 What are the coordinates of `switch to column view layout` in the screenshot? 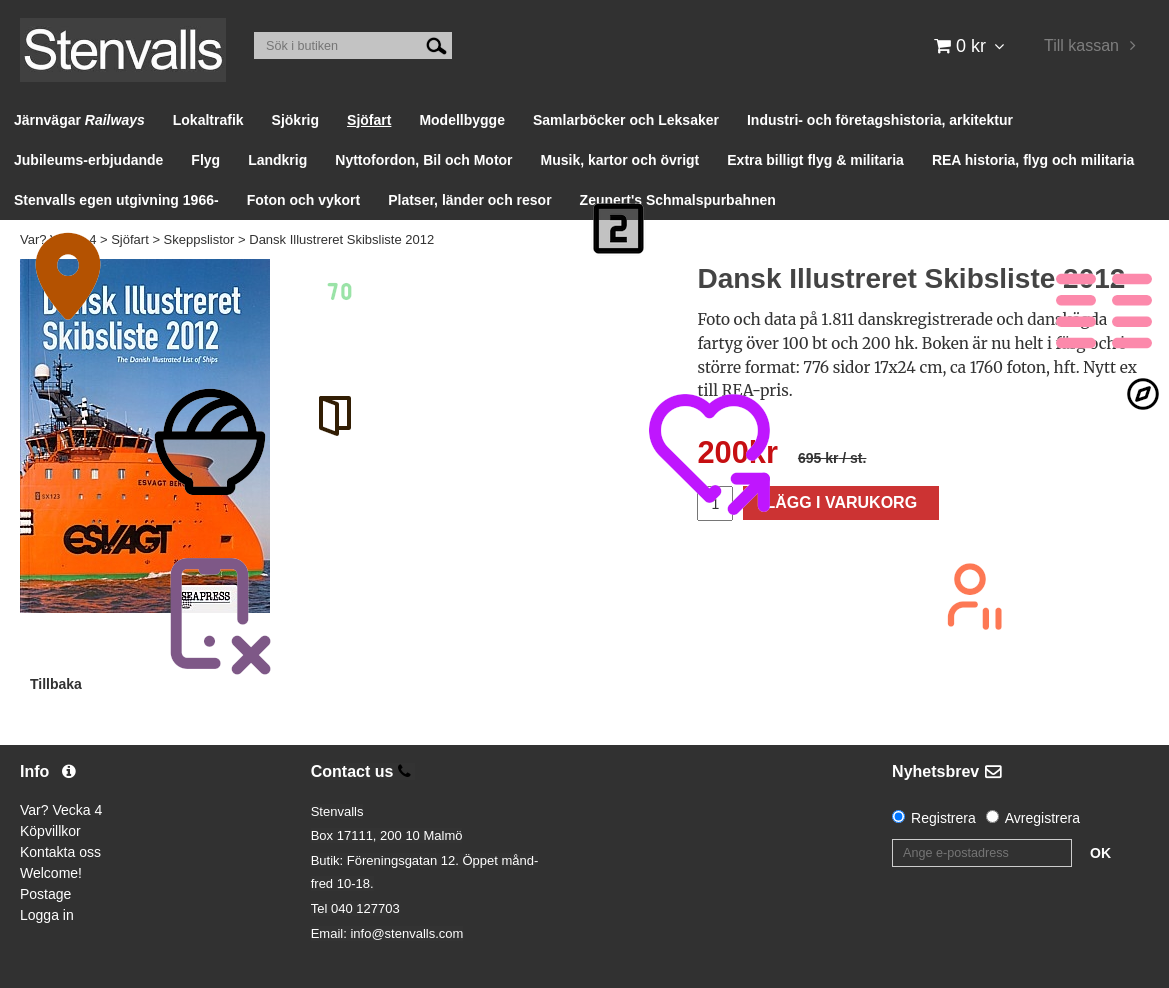 It's located at (1104, 311).